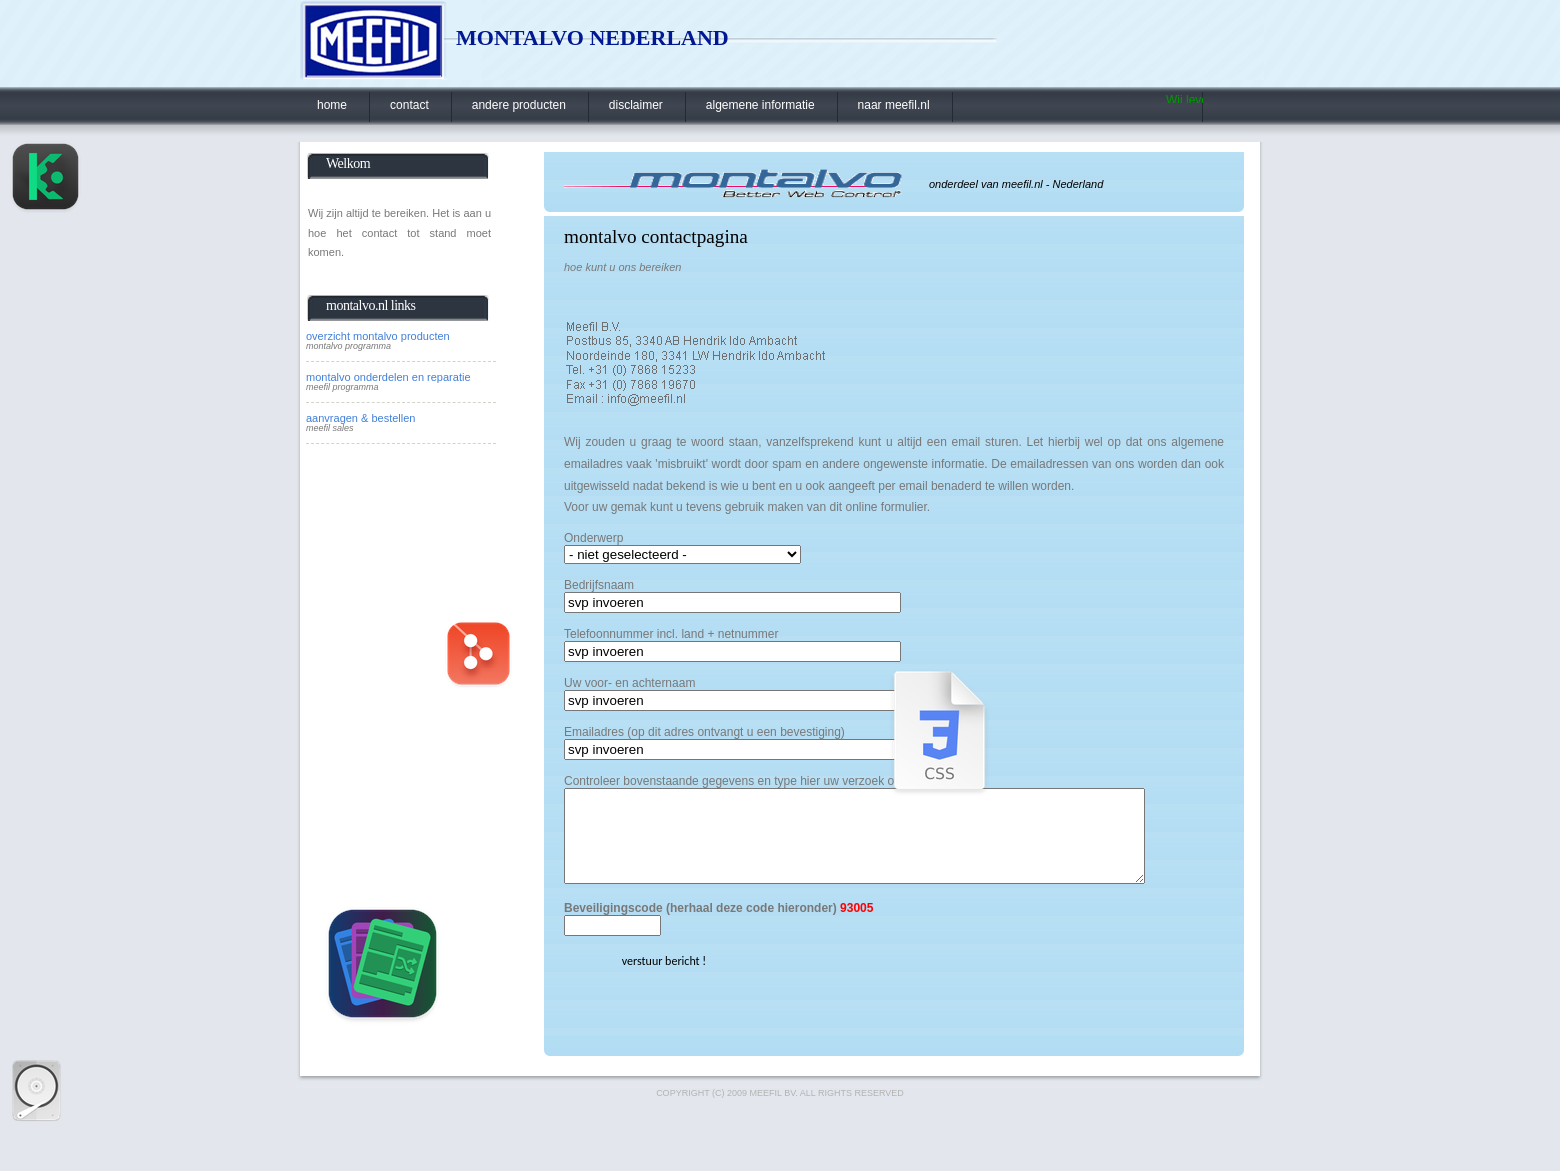 The height and width of the screenshot is (1171, 1560). What do you see at coordinates (45, 176) in the screenshot?
I see `open cachyos kernel manager` at bounding box center [45, 176].